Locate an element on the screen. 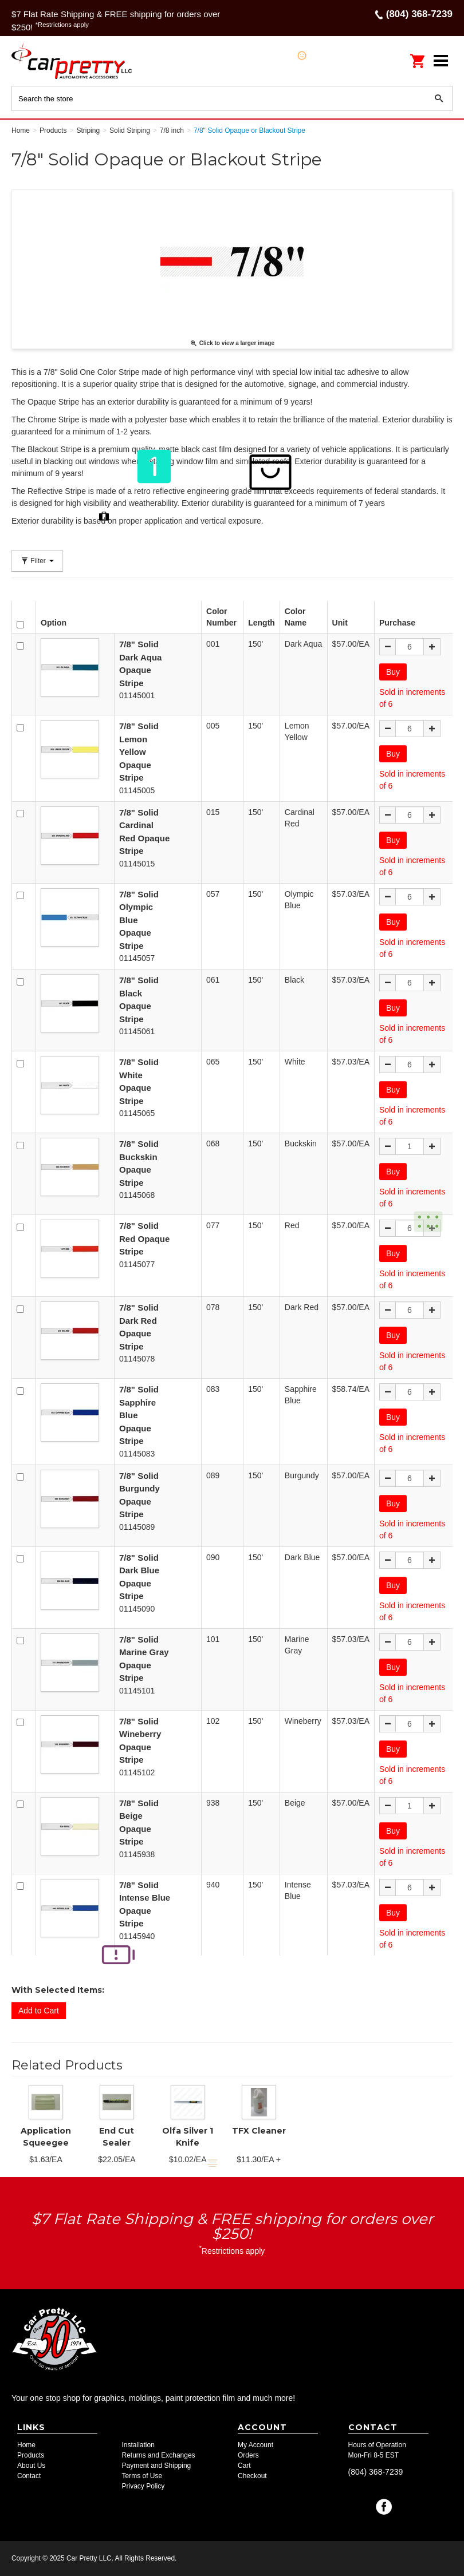  access travel or trip planning features is located at coordinates (104, 516).